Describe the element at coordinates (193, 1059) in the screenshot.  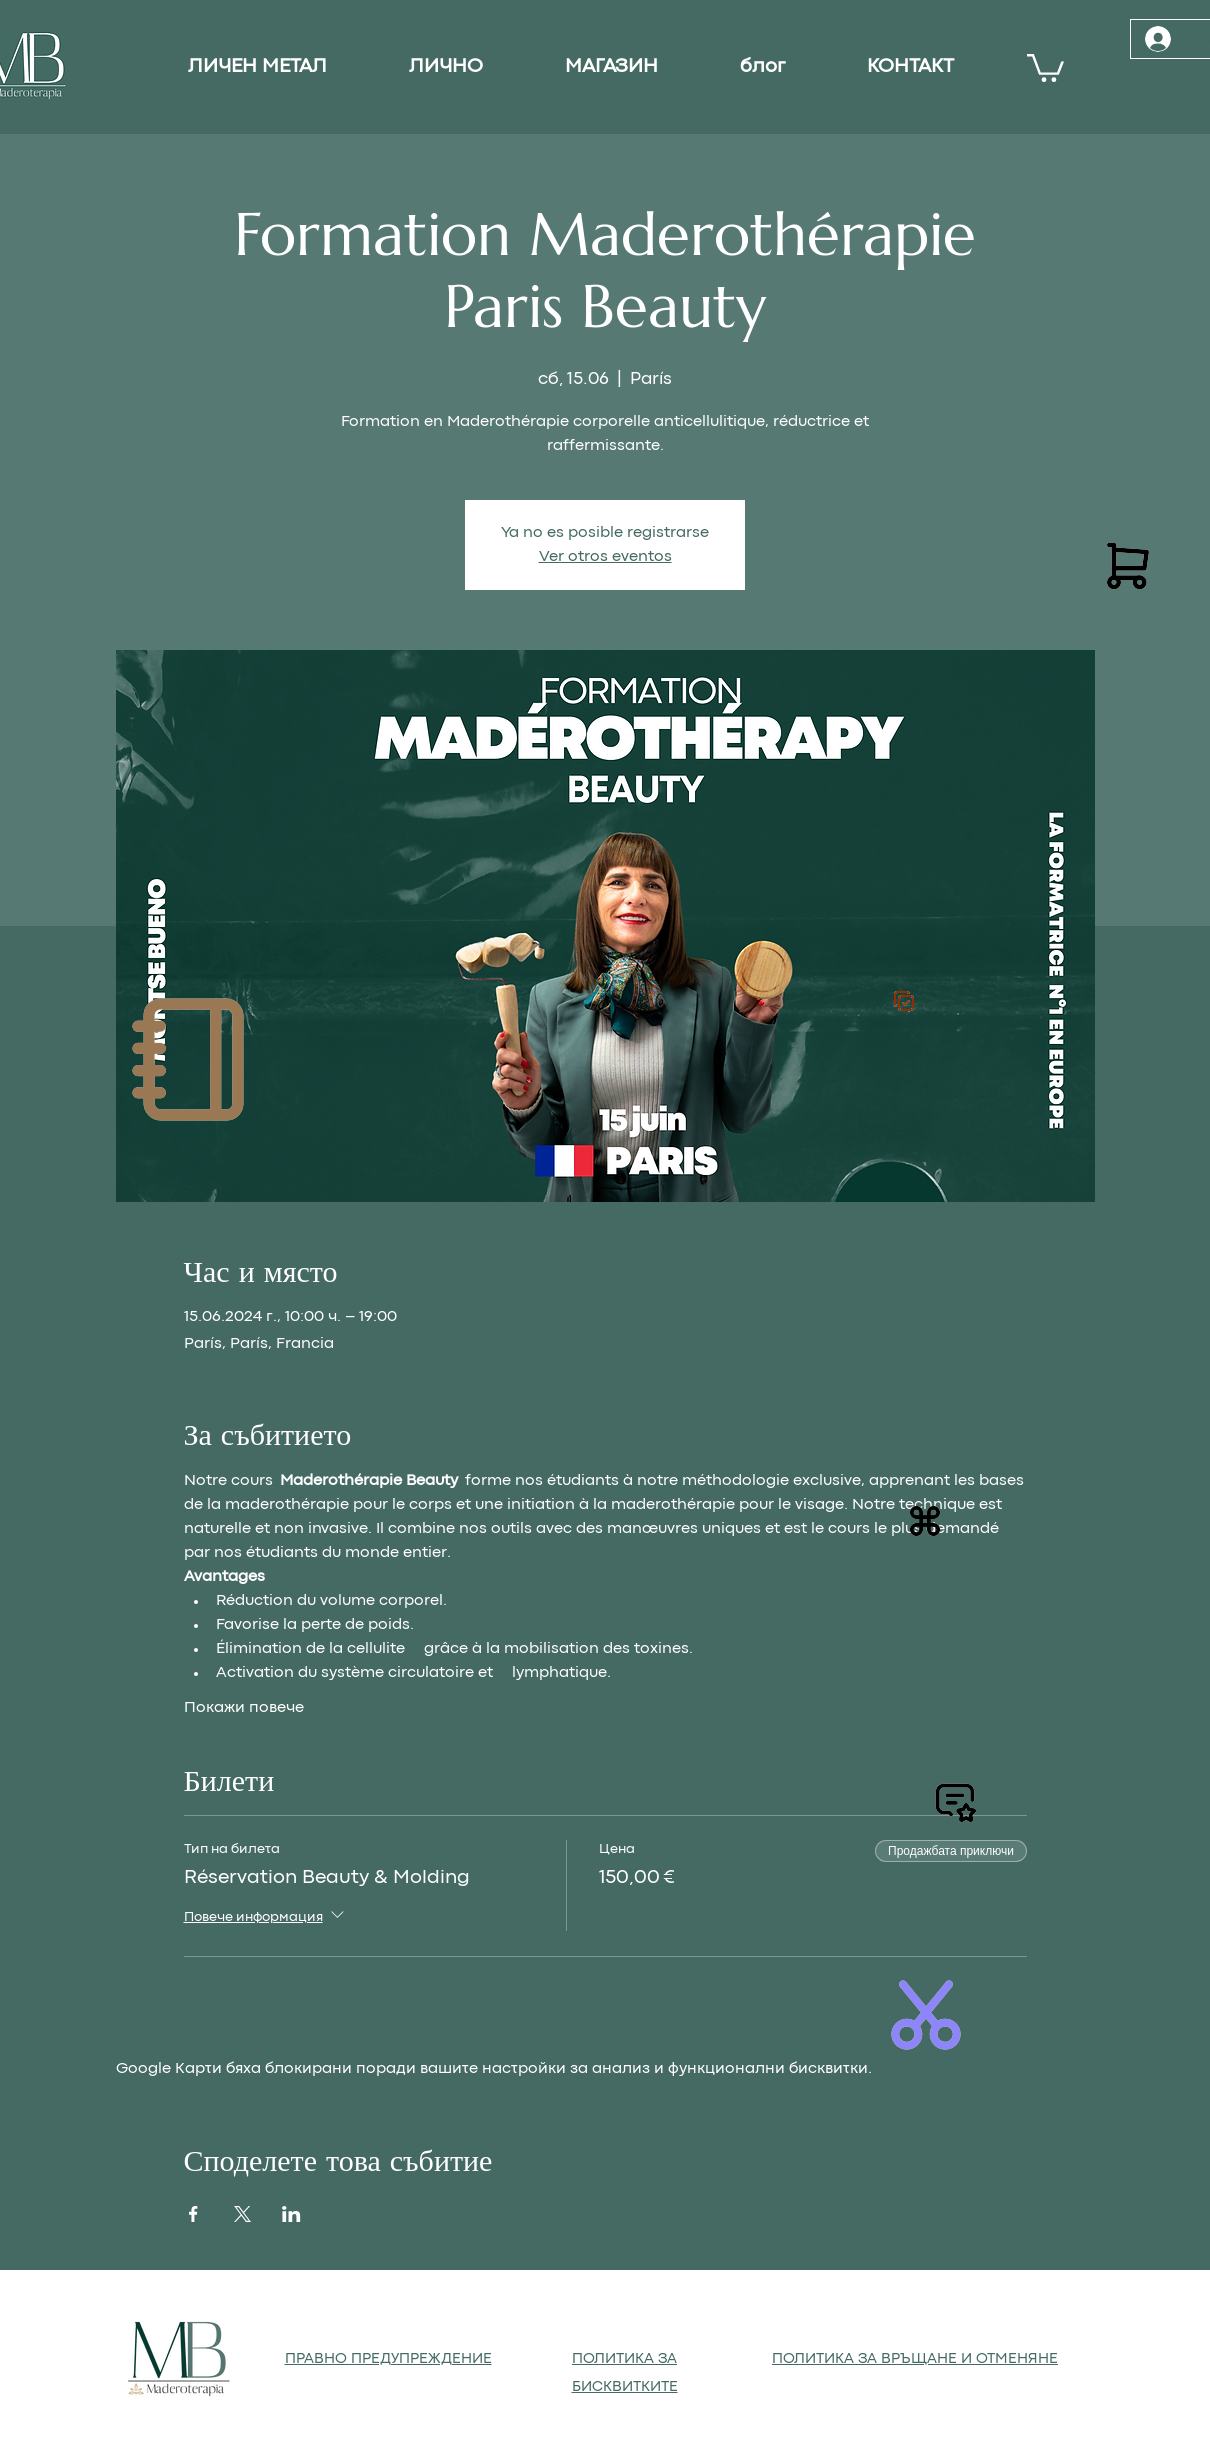
I see `open your notebook` at that location.